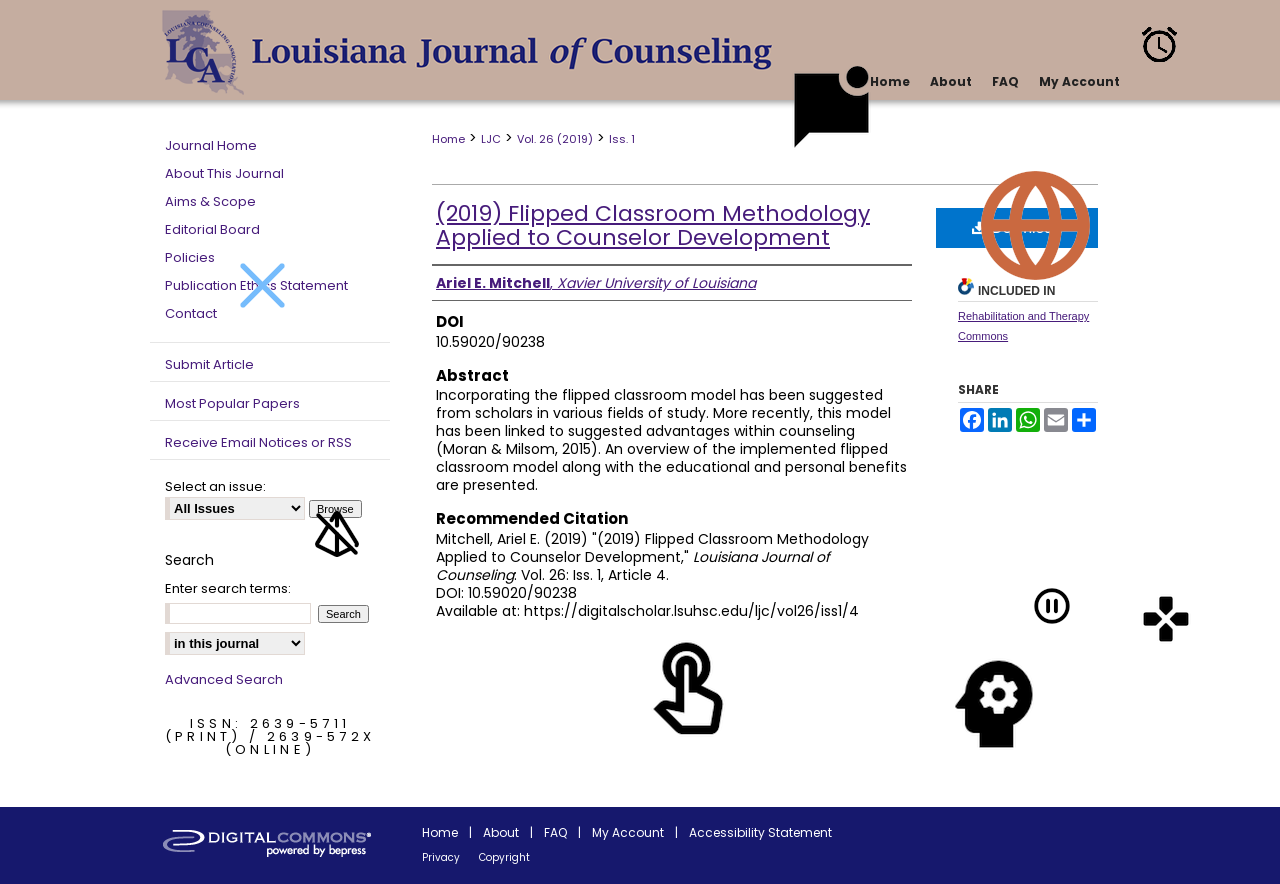  What do you see at coordinates (1035, 225) in the screenshot?
I see `access website or browse the internet` at bounding box center [1035, 225].